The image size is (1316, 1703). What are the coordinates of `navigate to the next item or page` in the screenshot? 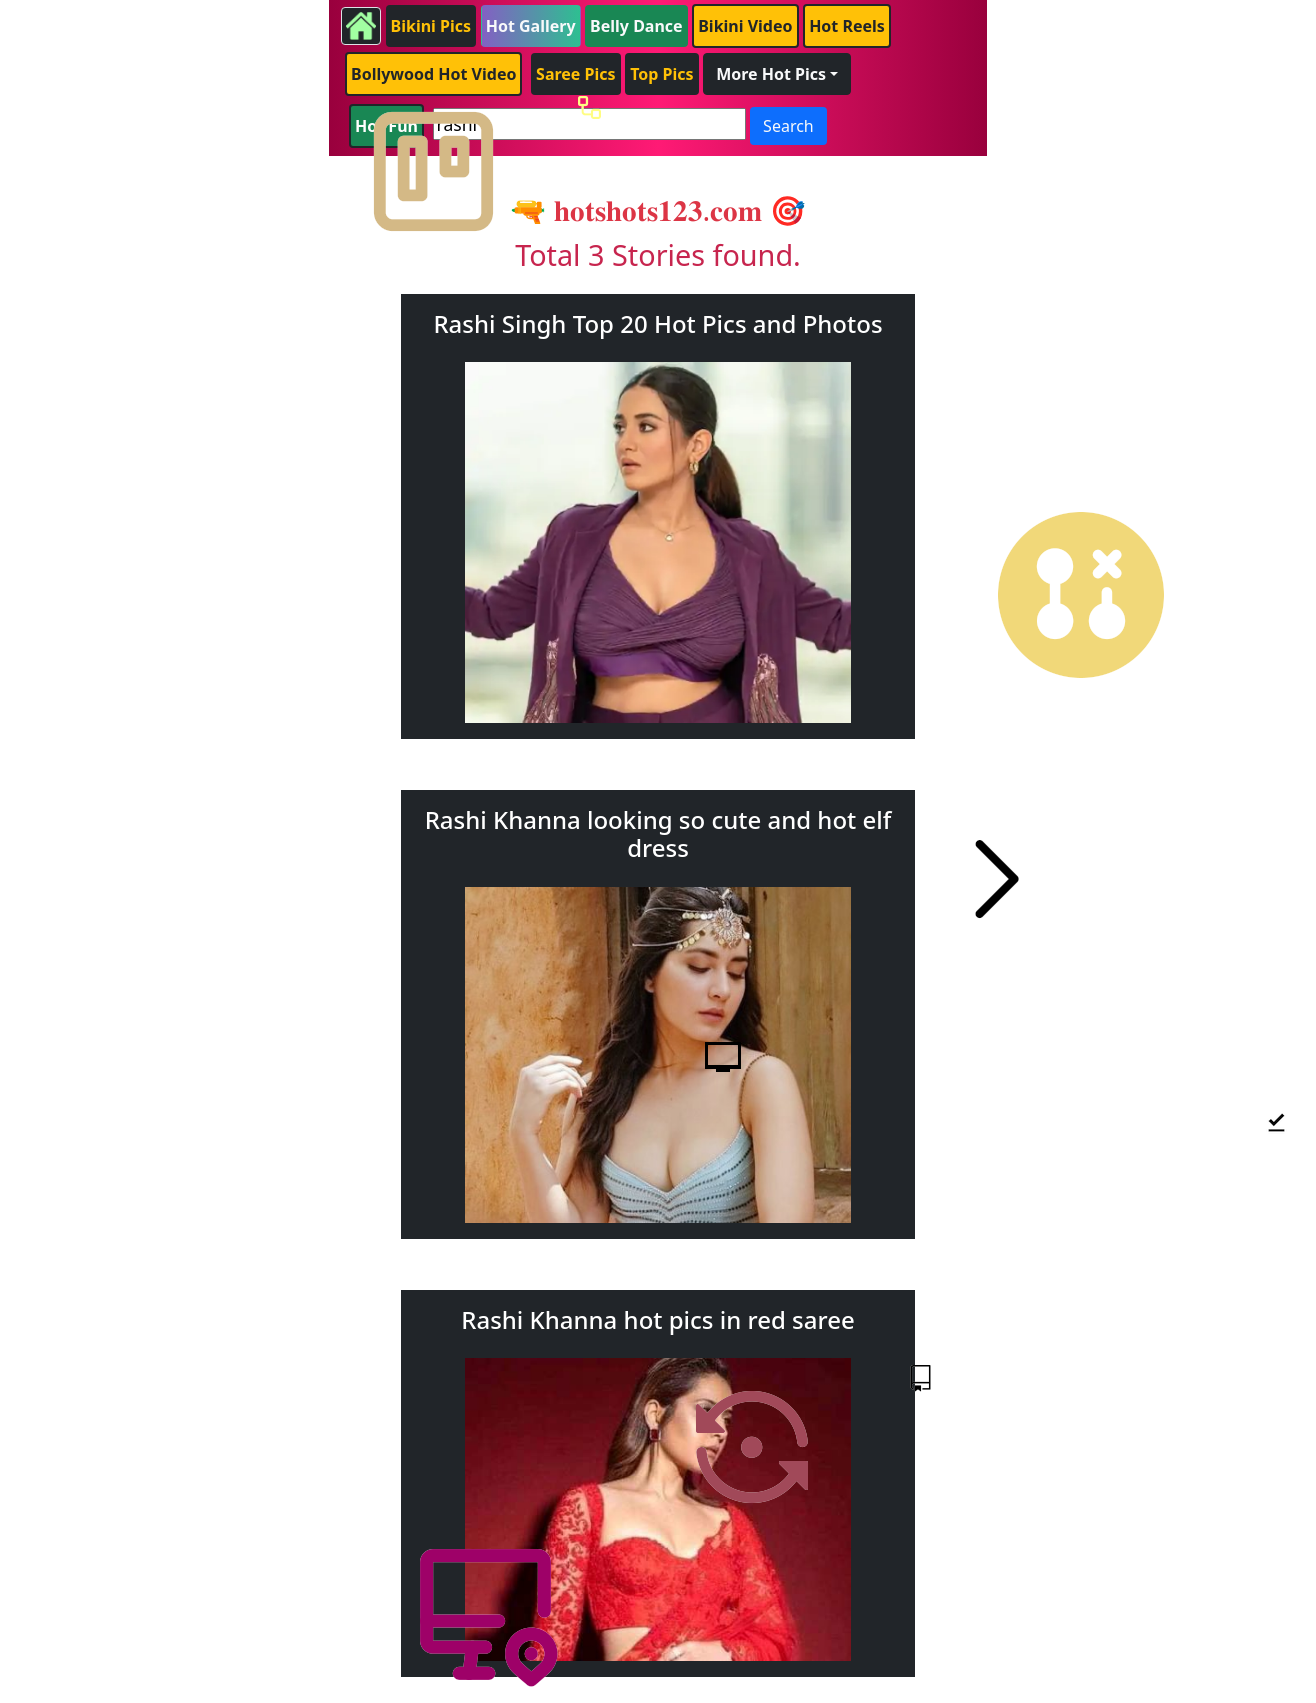 It's located at (995, 879).